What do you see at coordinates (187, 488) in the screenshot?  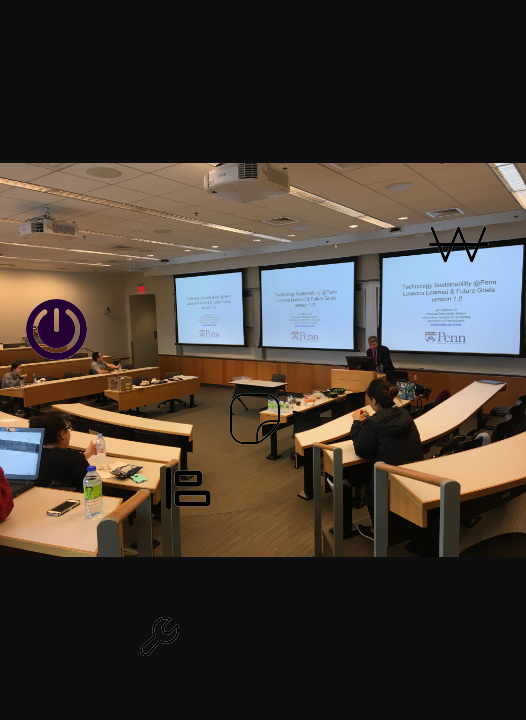 I see `align text to the left` at bounding box center [187, 488].